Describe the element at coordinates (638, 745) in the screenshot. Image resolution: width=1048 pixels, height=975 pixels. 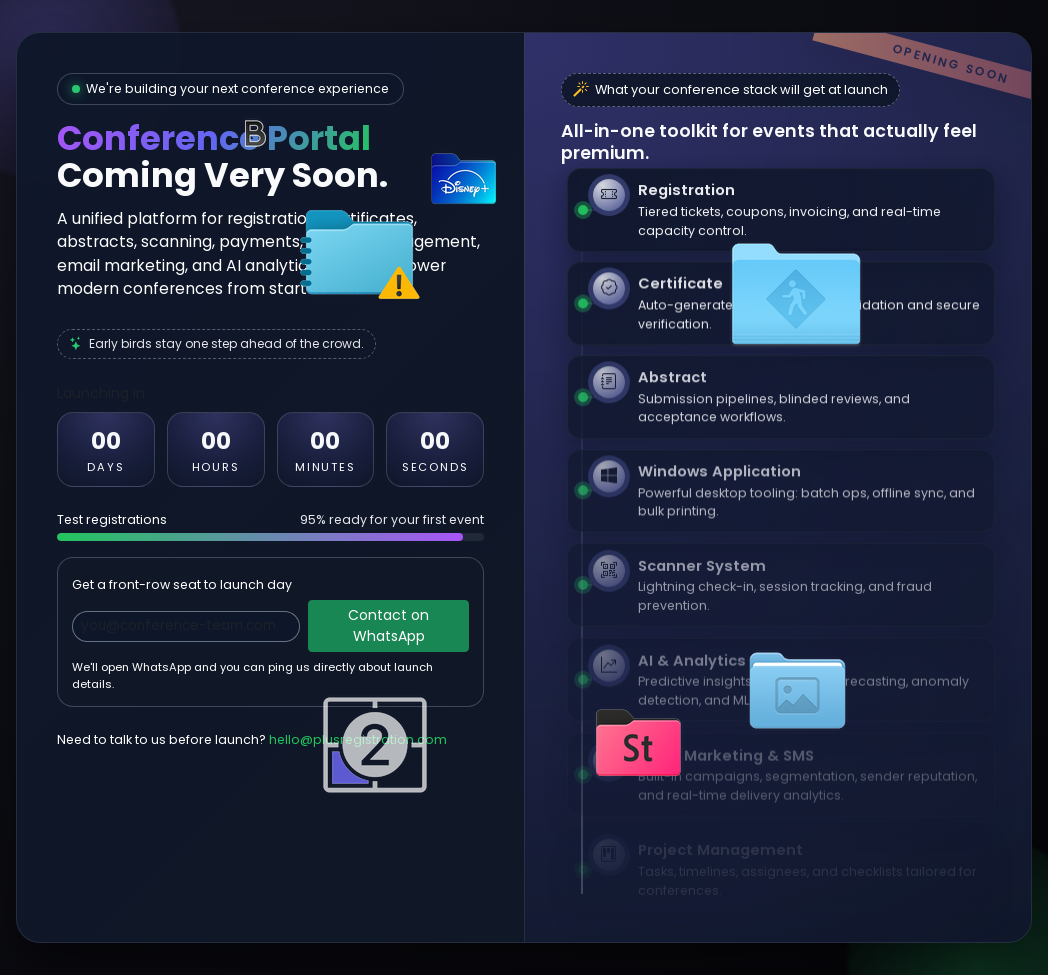
I see `open adobe stock assets folder` at that location.